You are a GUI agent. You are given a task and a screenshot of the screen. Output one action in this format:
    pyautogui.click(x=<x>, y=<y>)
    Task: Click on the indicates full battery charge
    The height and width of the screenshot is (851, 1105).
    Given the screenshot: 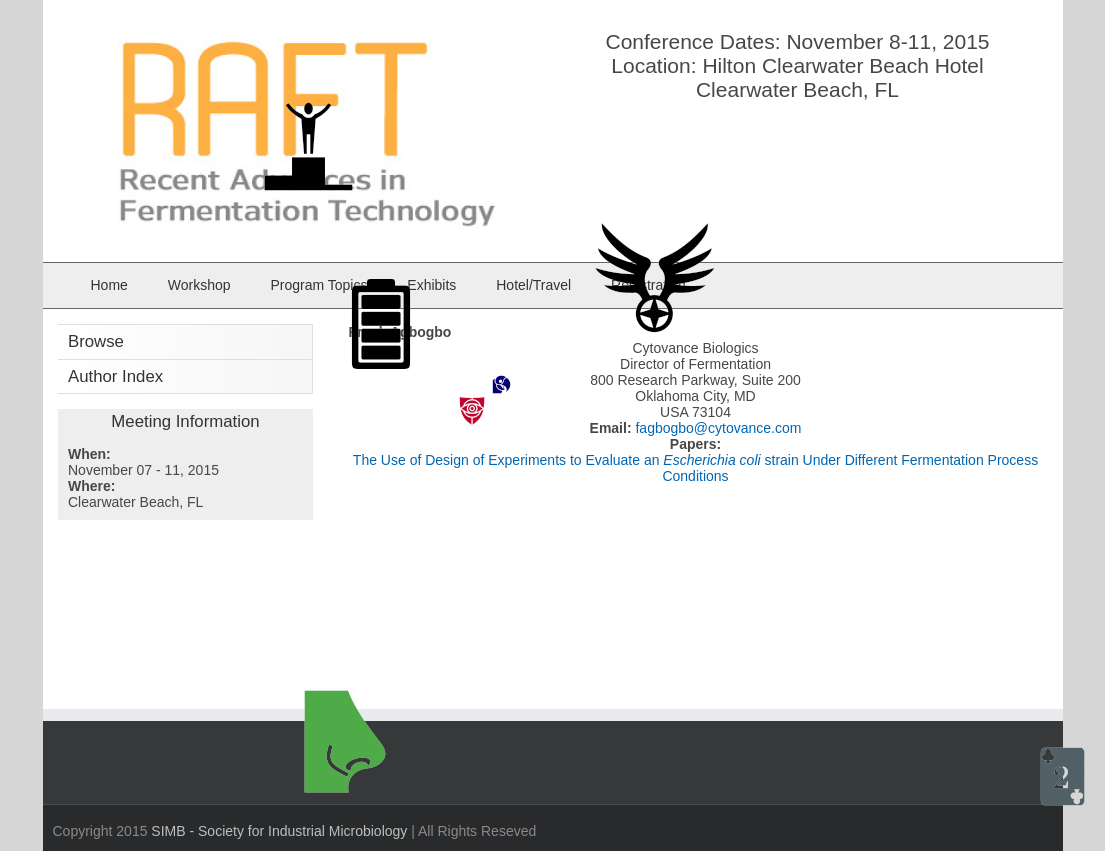 What is the action you would take?
    pyautogui.click(x=381, y=324)
    